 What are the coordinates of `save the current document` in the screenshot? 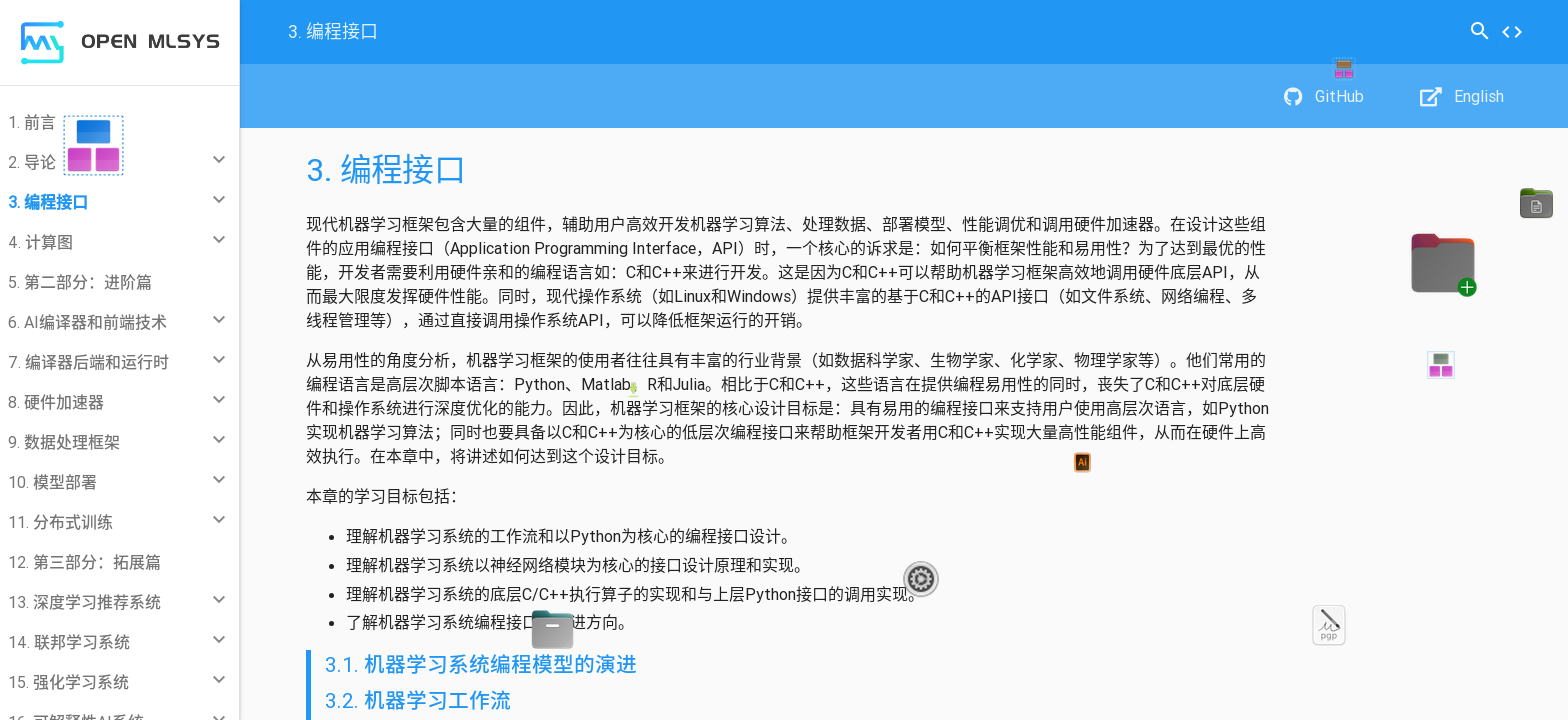 It's located at (633, 388).